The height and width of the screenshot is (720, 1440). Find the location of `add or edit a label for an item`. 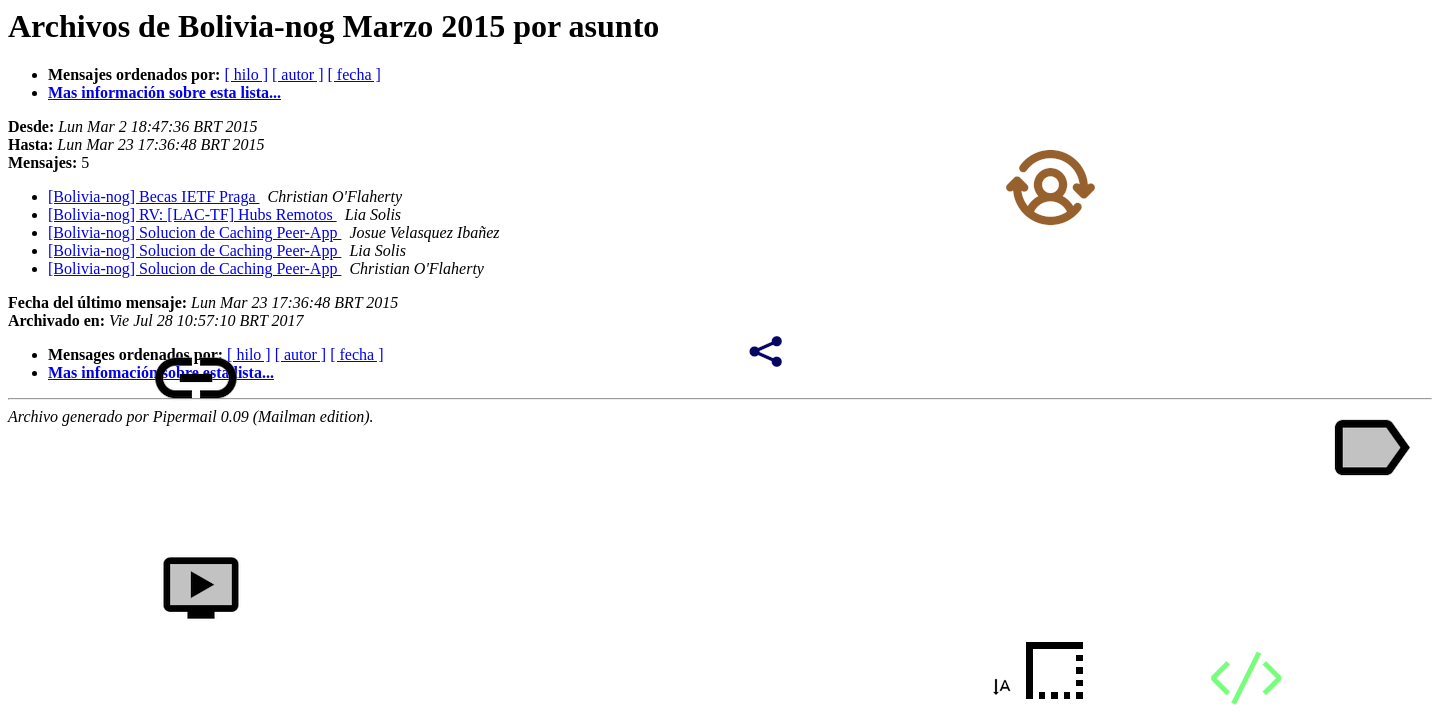

add or edit a label for an item is located at coordinates (1370, 447).